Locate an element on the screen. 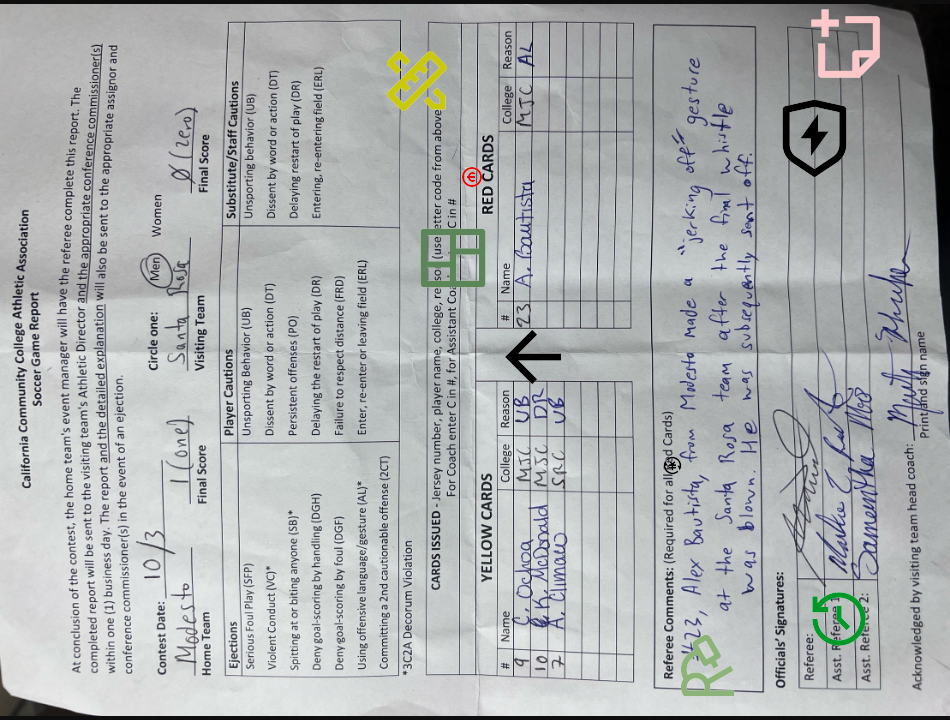  go back to the previous screen is located at coordinates (533, 357).